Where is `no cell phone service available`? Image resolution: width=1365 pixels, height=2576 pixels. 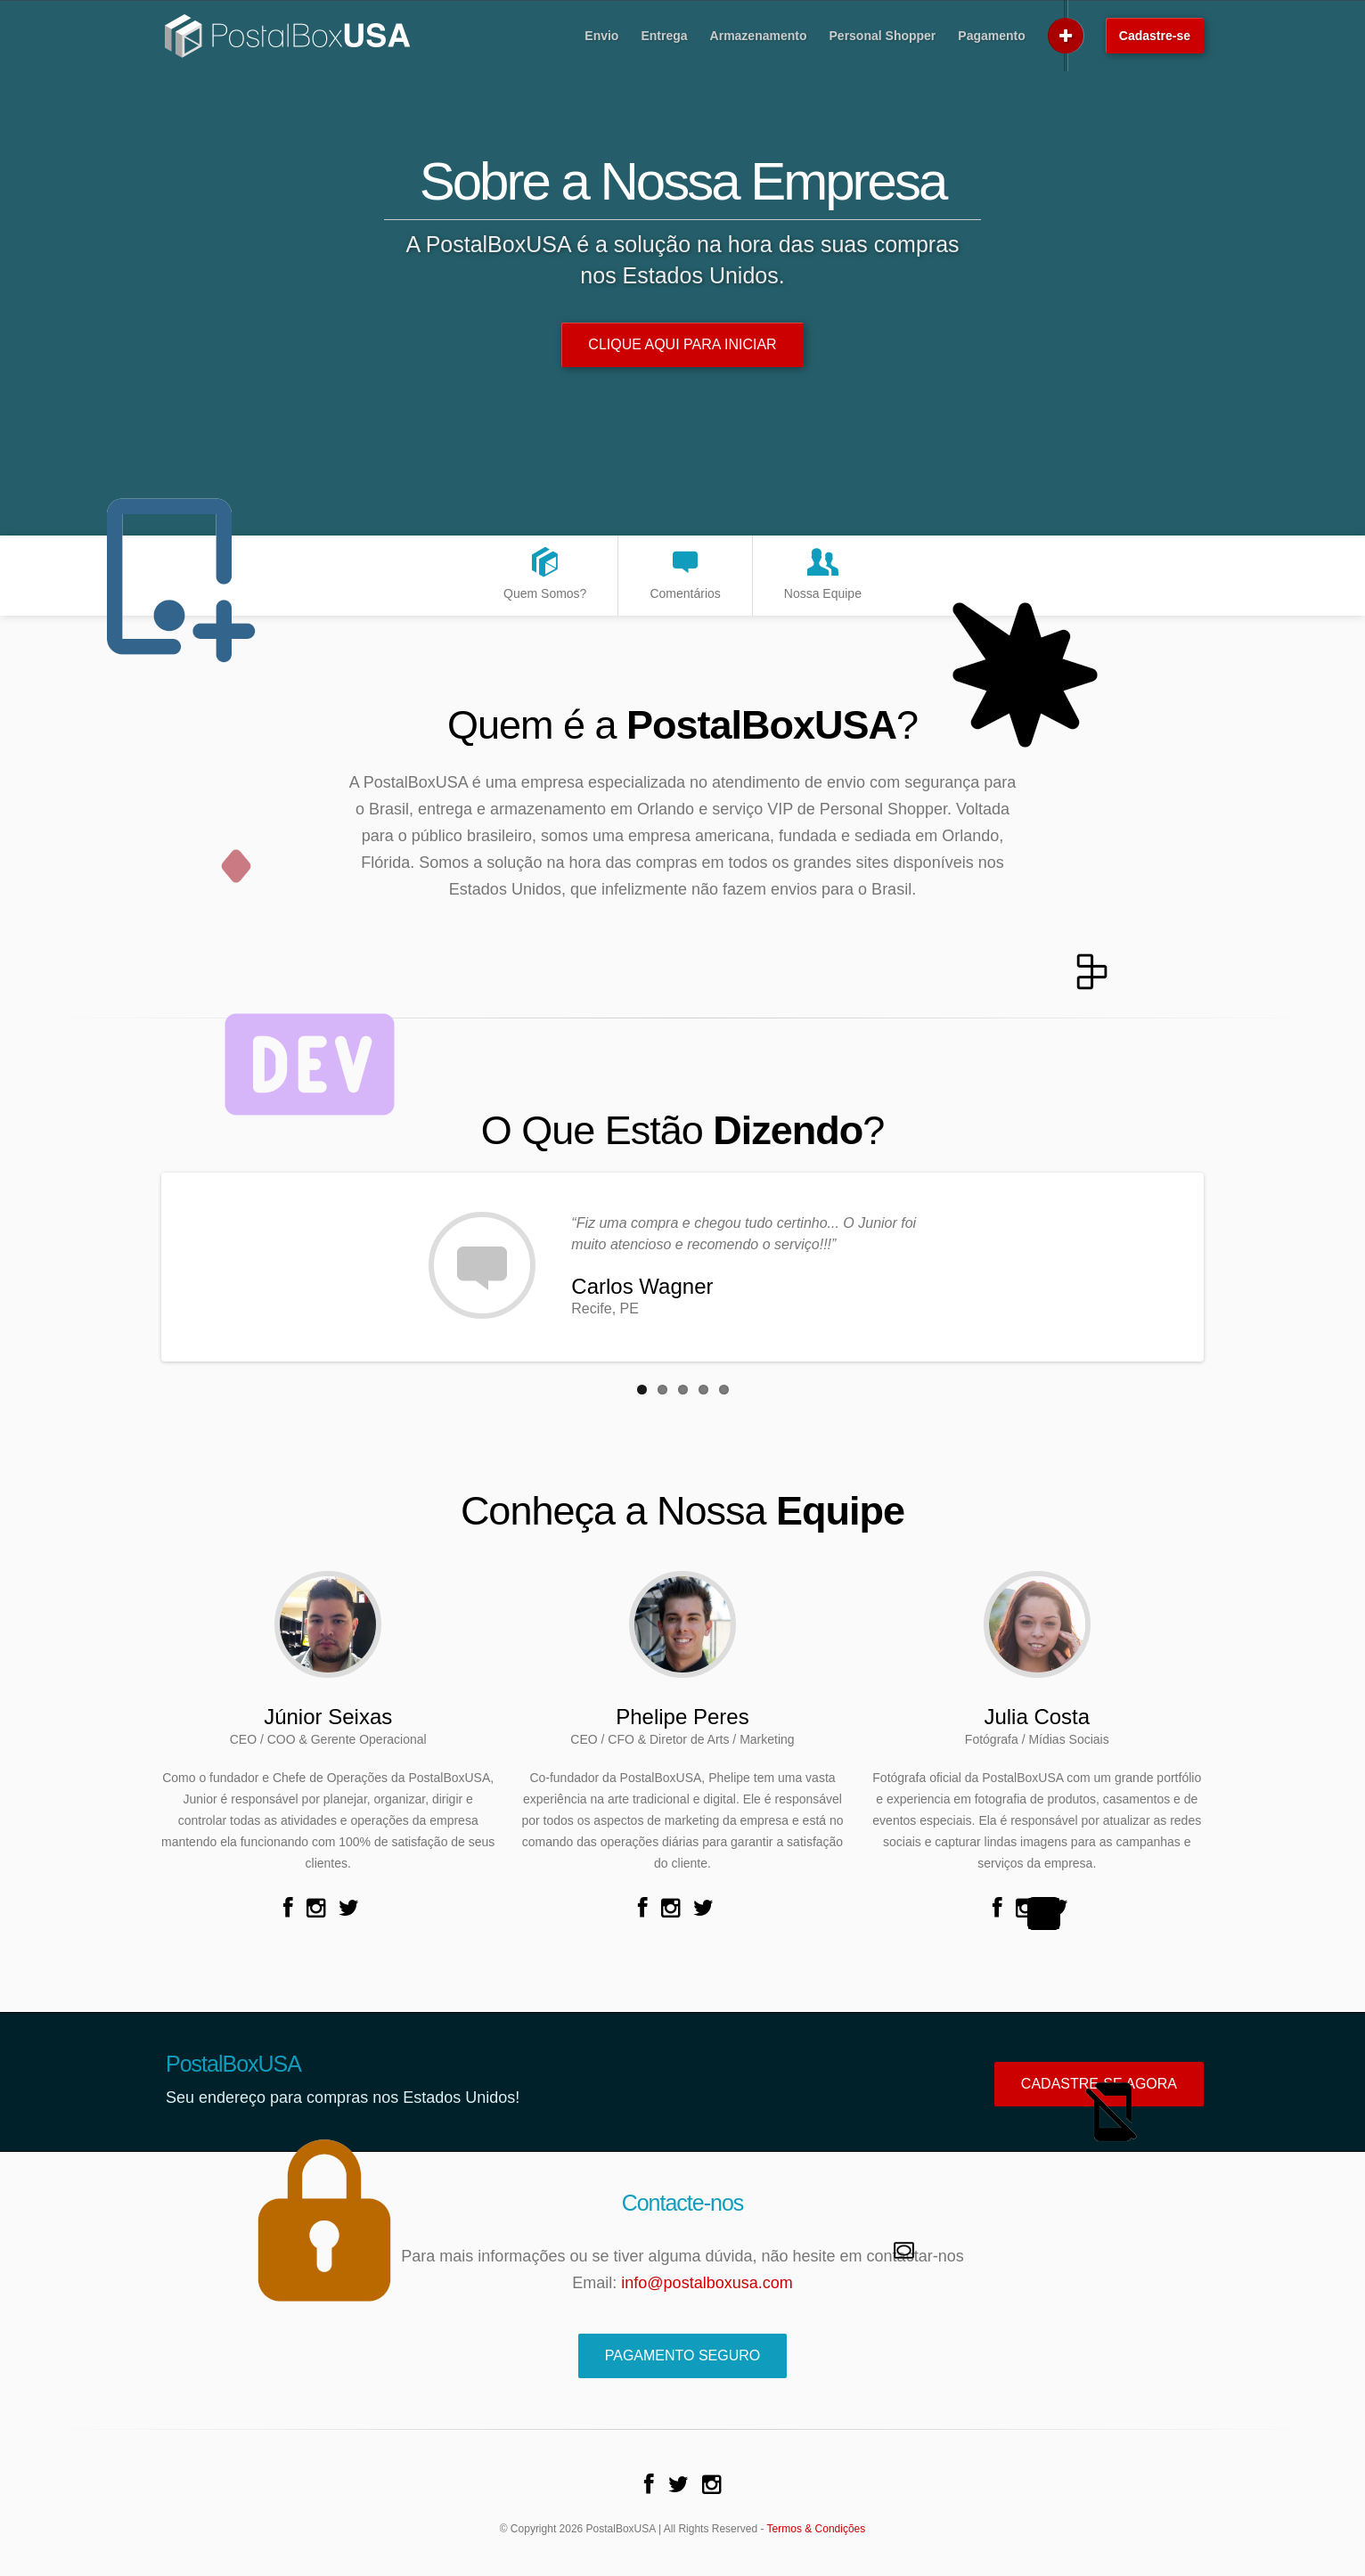
no cell phone service available is located at coordinates (1113, 2112).